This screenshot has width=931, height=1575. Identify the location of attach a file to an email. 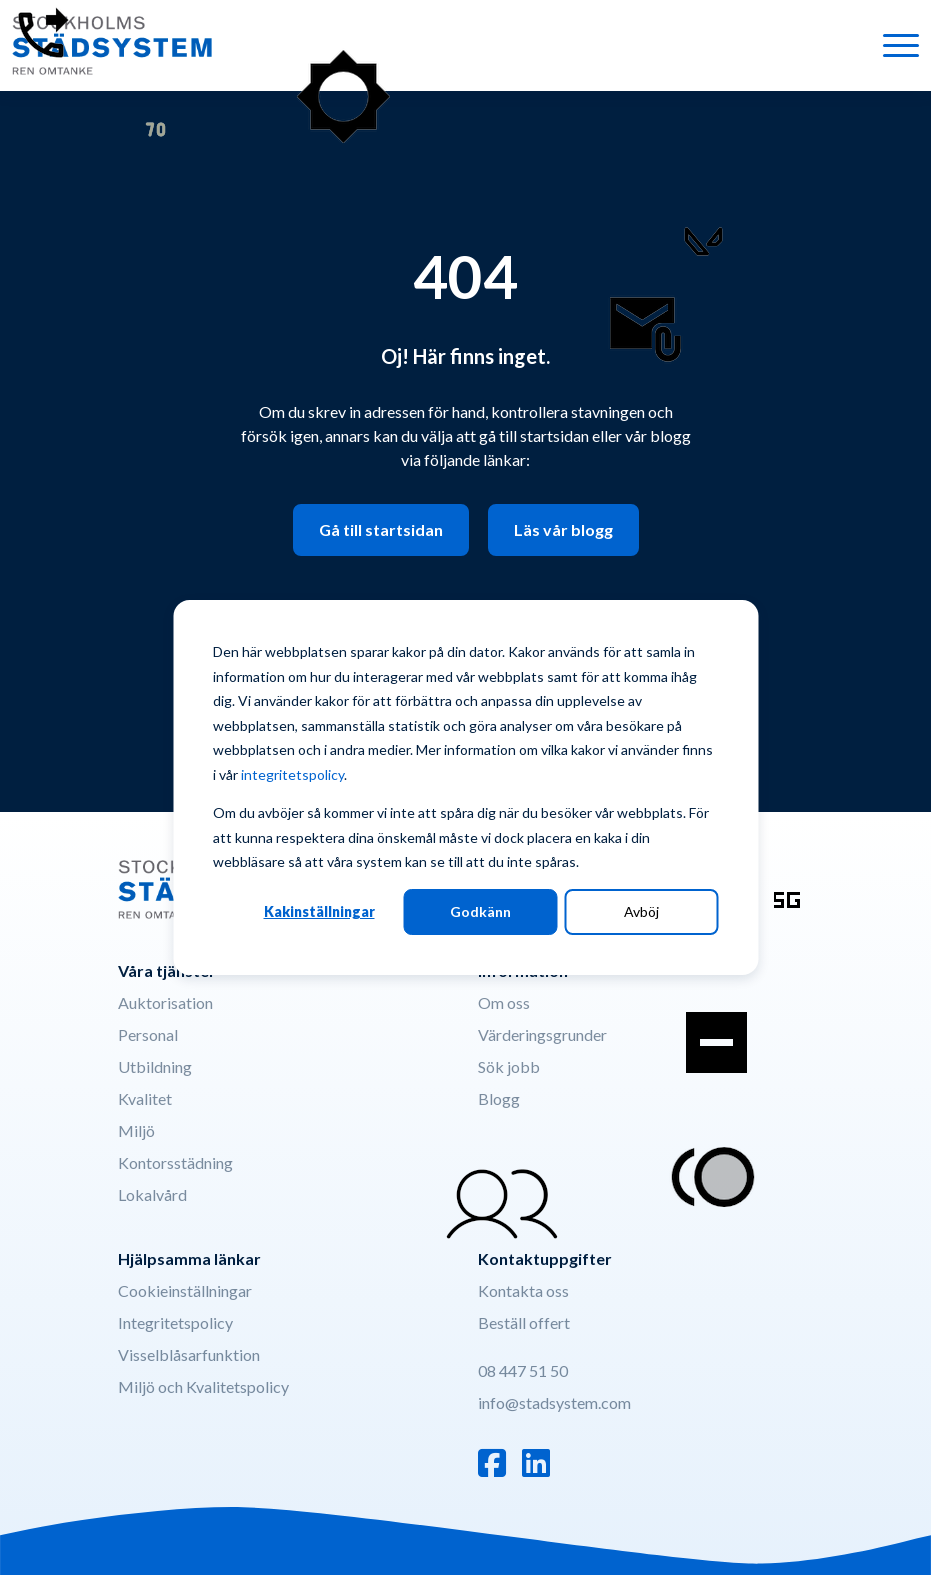
(645, 329).